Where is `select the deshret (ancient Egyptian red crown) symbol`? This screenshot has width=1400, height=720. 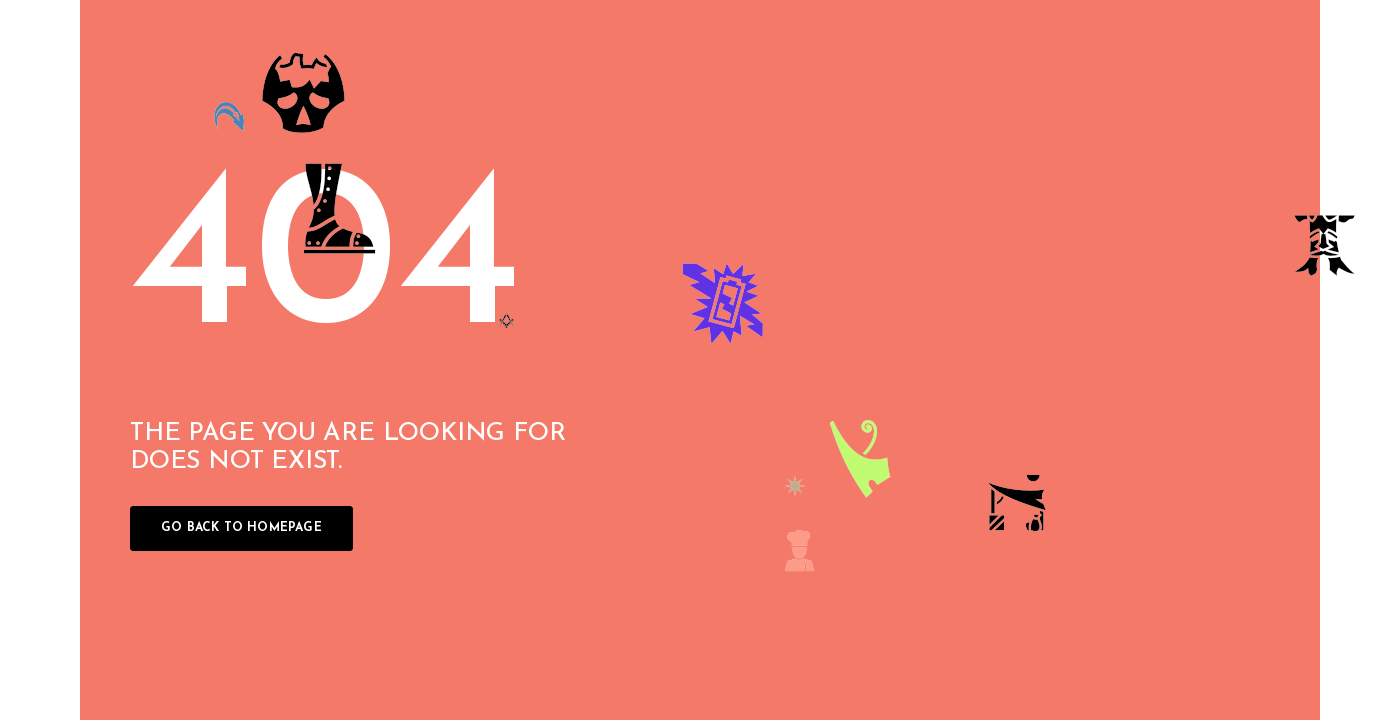
select the deshret (ancient Egyptian red crown) symbol is located at coordinates (860, 459).